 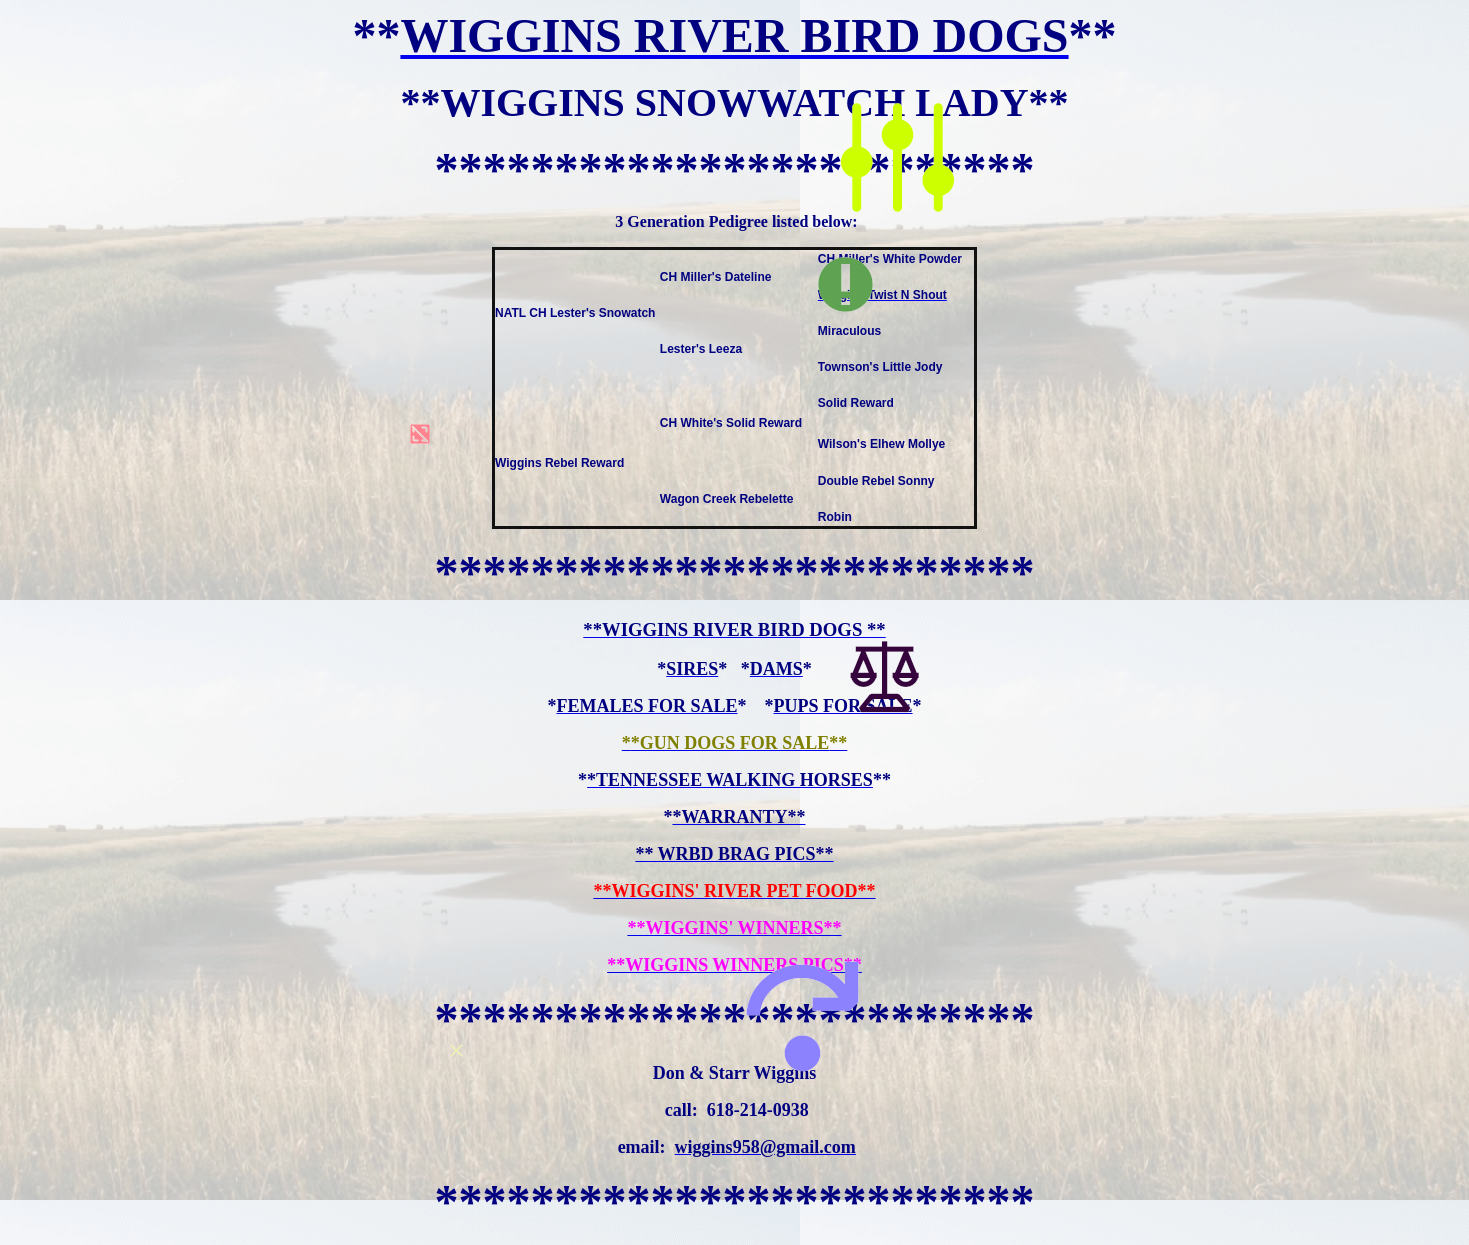 I want to click on indicates an unsupported or invalid breakpoint in the debugger, so click(x=845, y=284).